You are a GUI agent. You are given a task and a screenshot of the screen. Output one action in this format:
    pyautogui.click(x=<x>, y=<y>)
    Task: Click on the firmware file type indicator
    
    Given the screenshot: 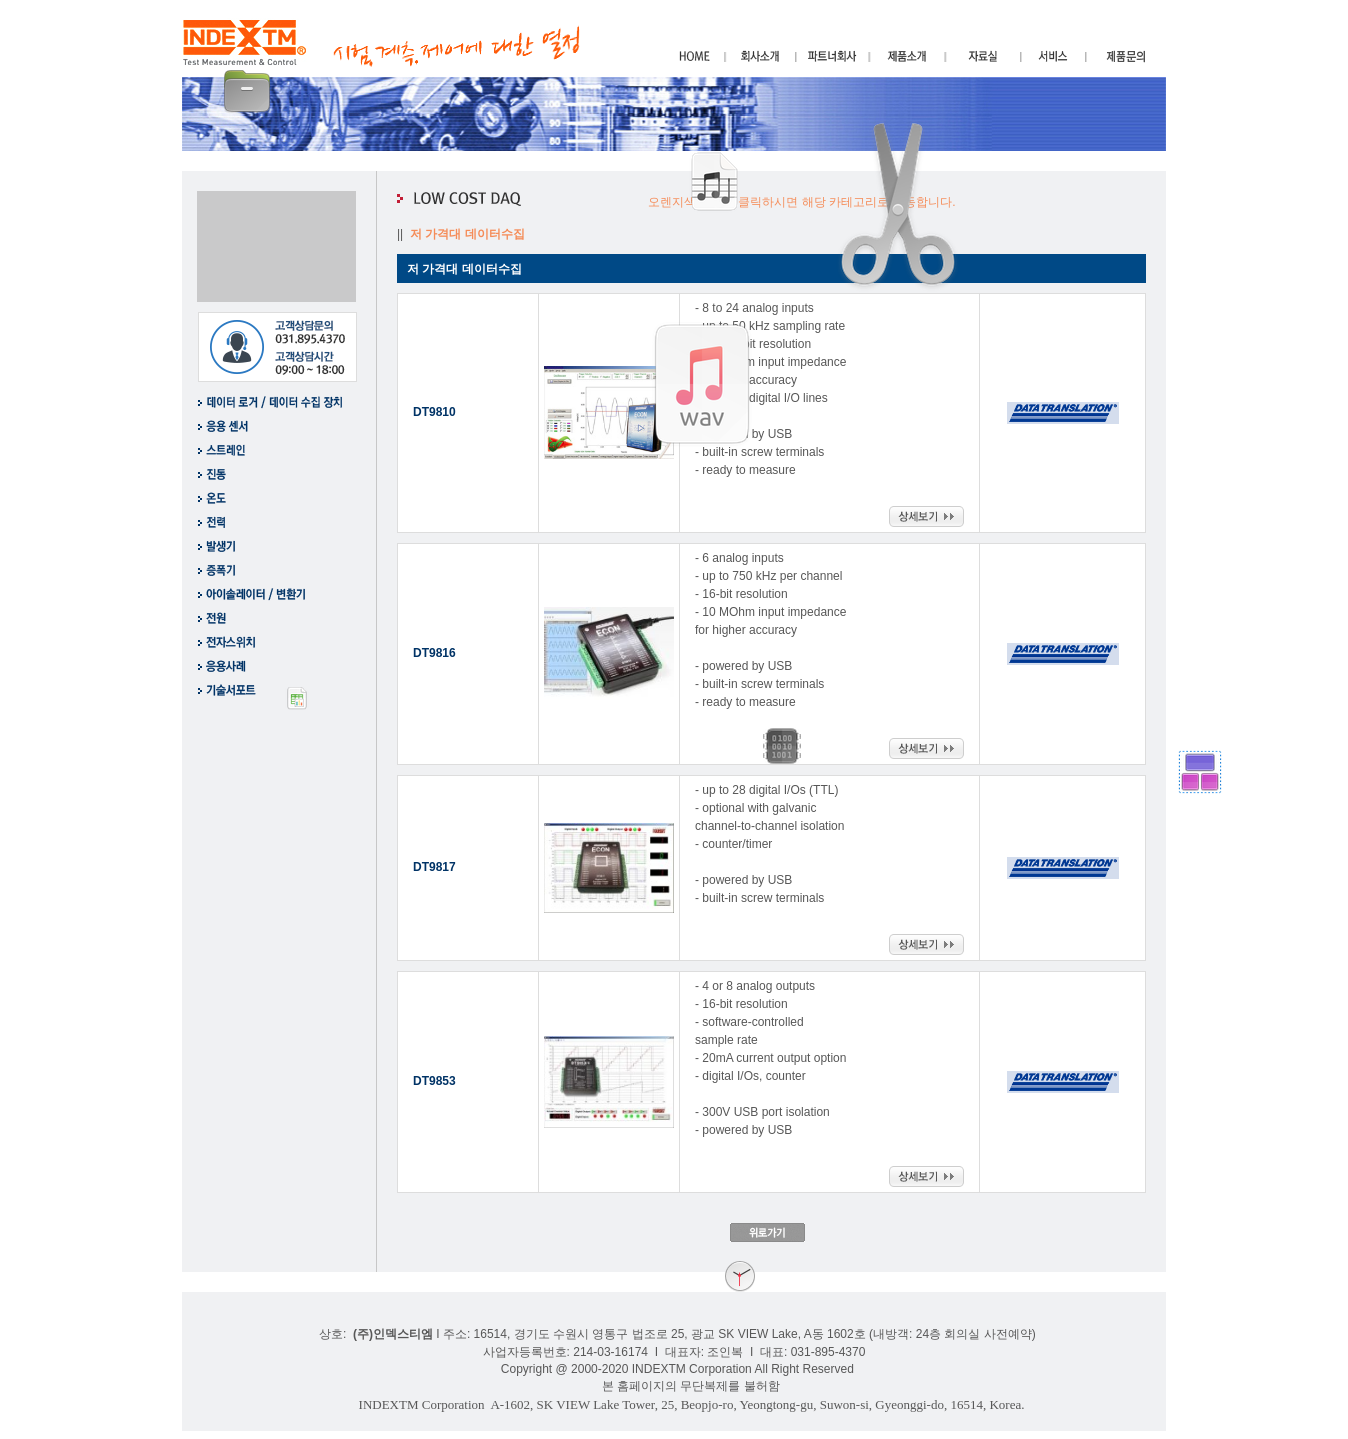 What is the action you would take?
    pyautogui.click(x=782, y=746)
    